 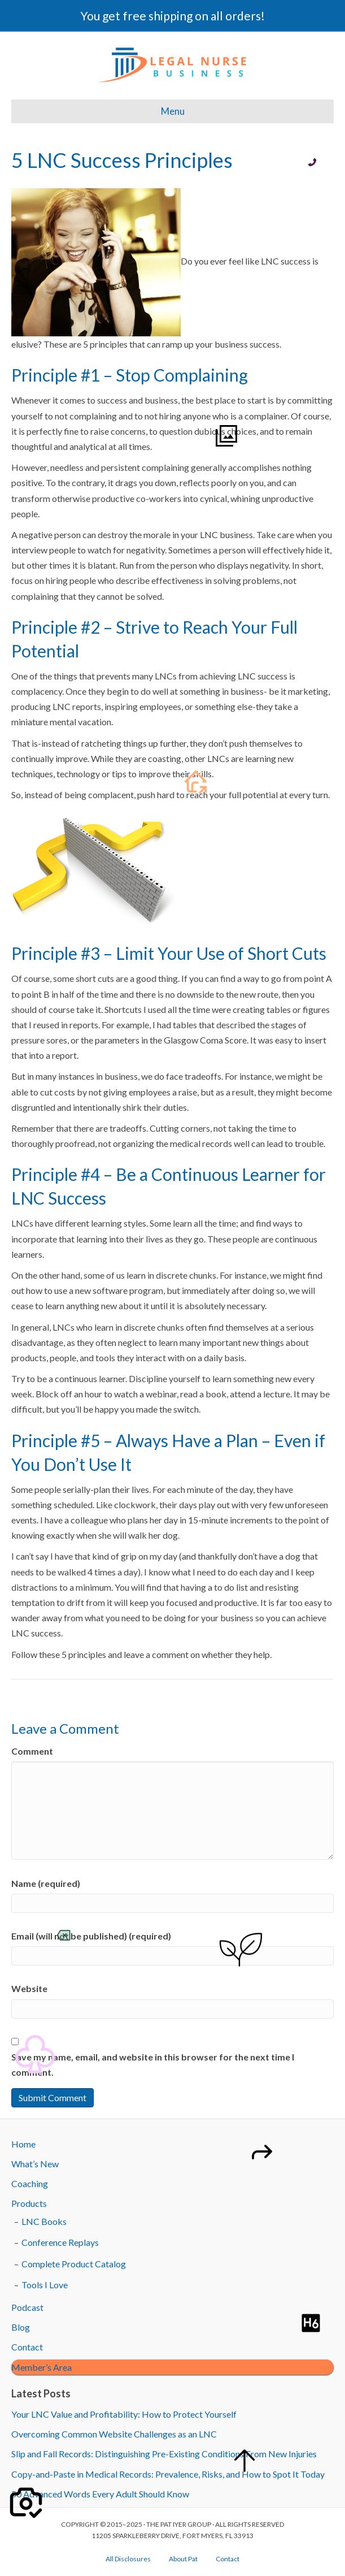 I want to click on move item up in a list, so click(x=244, y=2461).